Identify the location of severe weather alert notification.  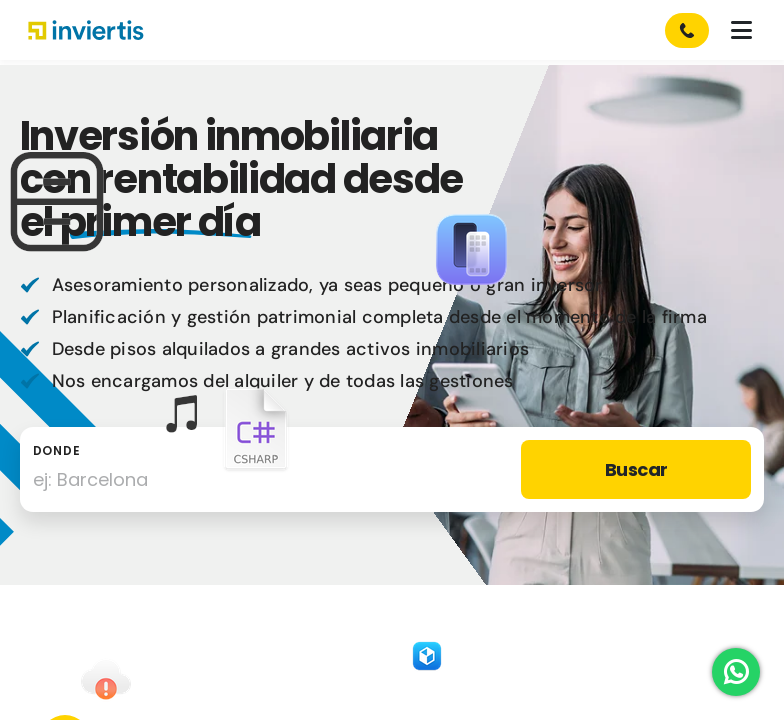
(106, 679).